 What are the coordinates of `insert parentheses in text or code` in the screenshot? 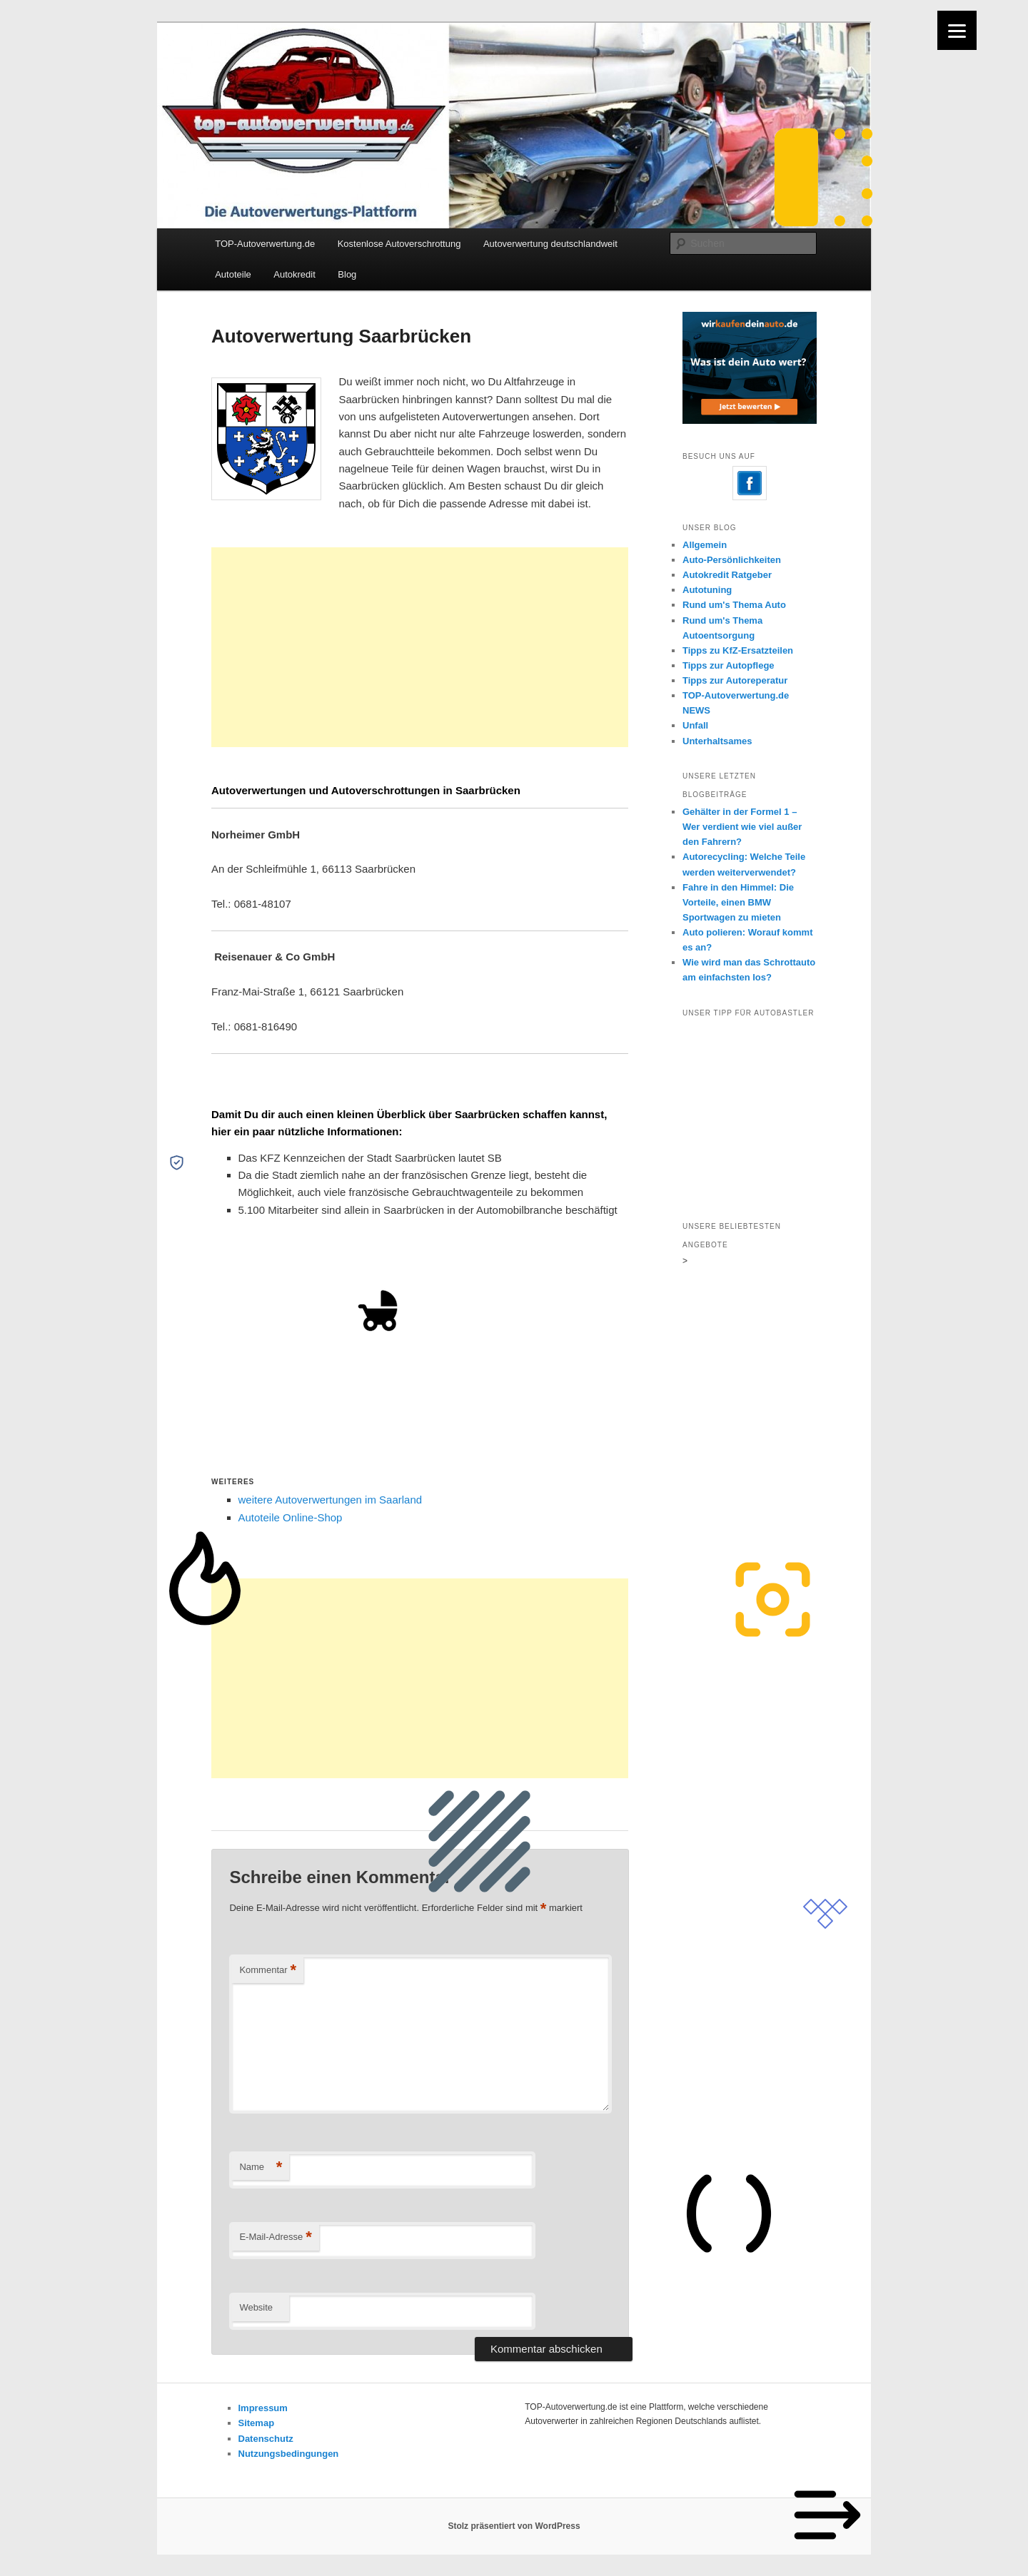 It's located at (729, 2214).